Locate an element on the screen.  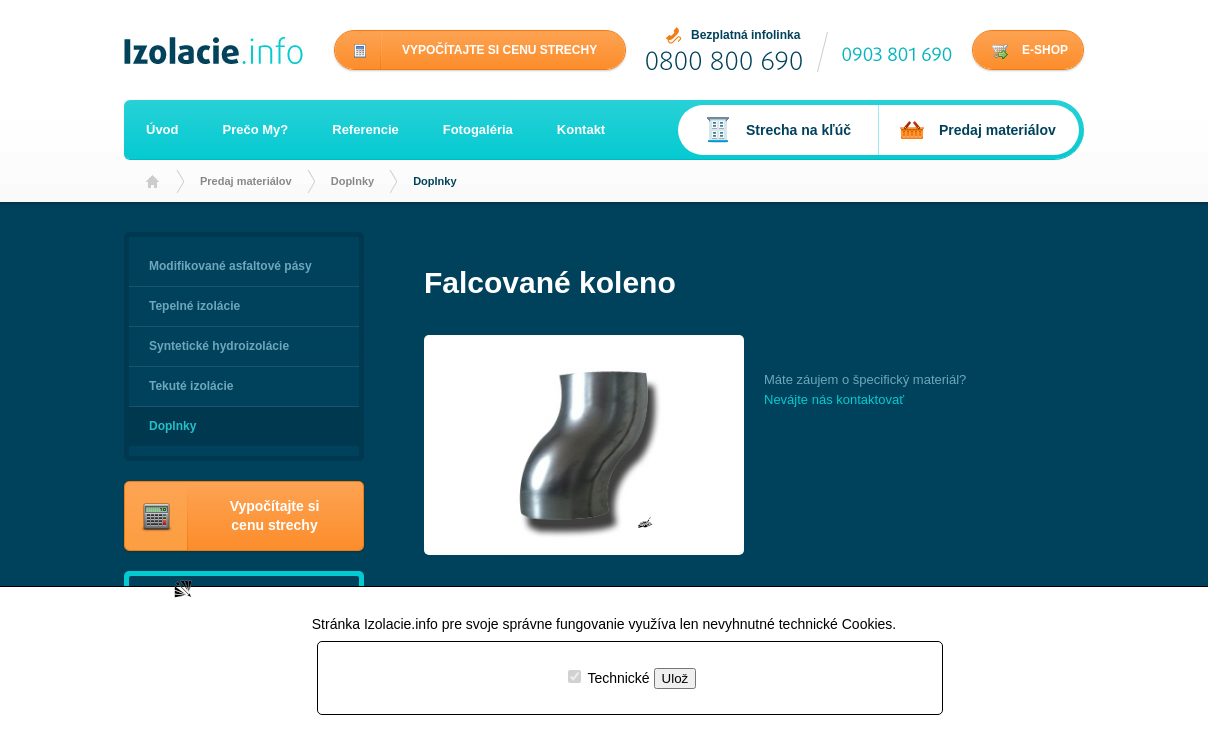
browse charcuterie or appetizer menu options is located at coordinates (645, 523).